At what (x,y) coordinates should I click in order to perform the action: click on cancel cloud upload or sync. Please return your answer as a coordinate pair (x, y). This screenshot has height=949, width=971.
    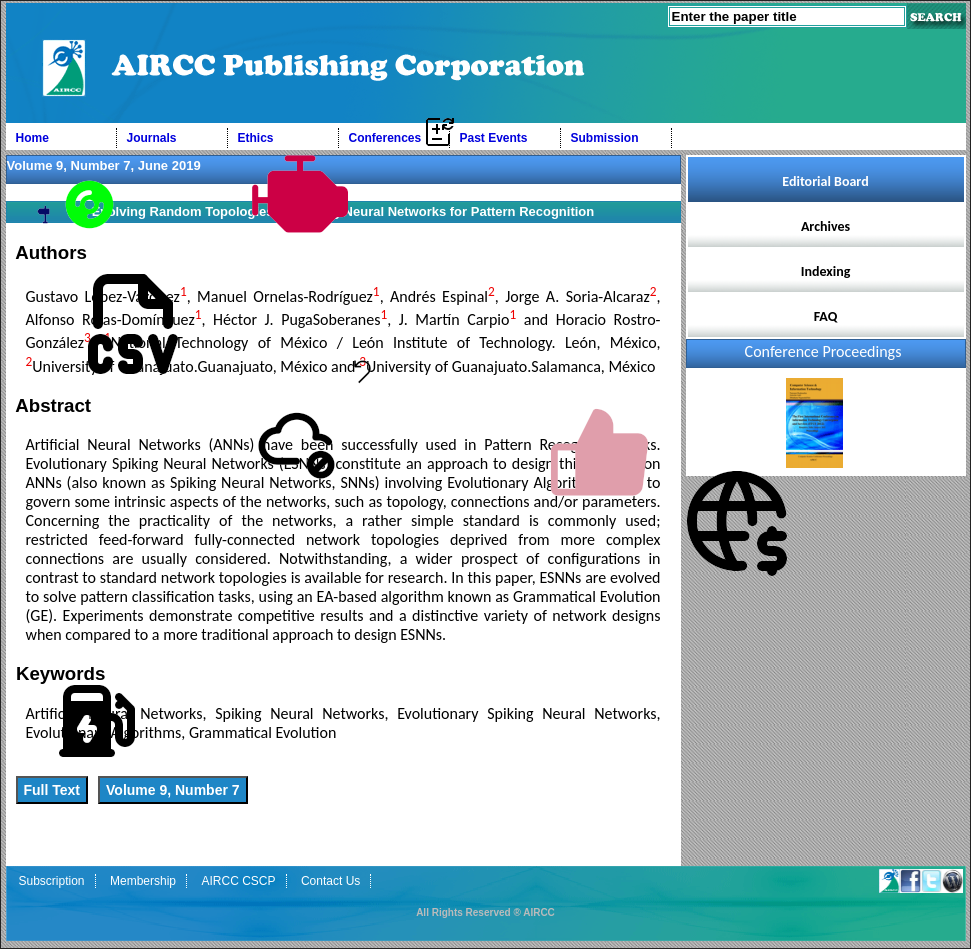
    Looking at the image, I should click on (296, 440).